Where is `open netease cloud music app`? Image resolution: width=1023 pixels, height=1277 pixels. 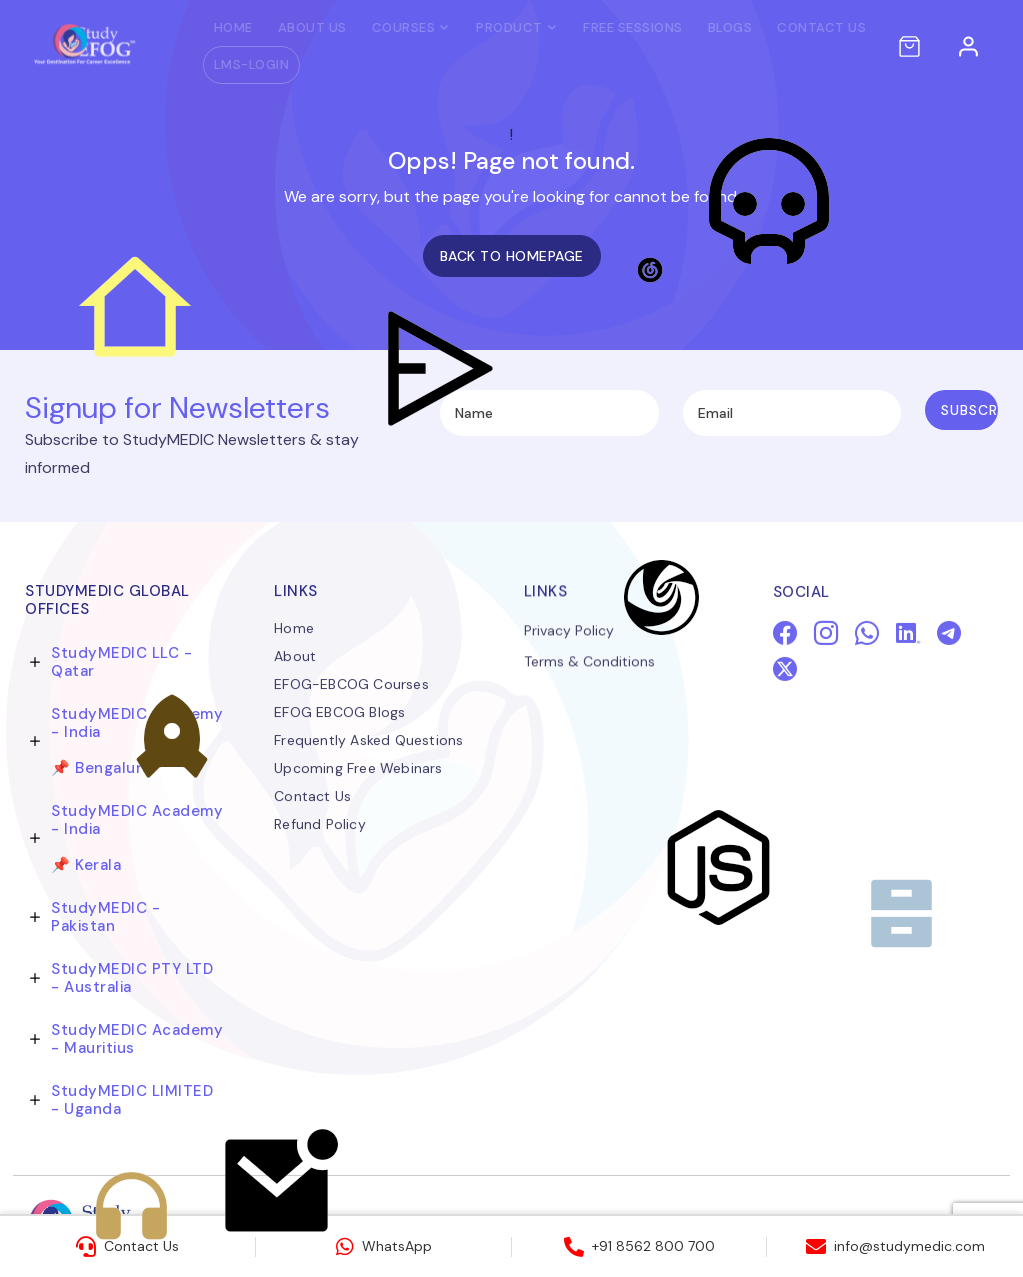 open netease cloud music app is located at coordinates (650, 270).